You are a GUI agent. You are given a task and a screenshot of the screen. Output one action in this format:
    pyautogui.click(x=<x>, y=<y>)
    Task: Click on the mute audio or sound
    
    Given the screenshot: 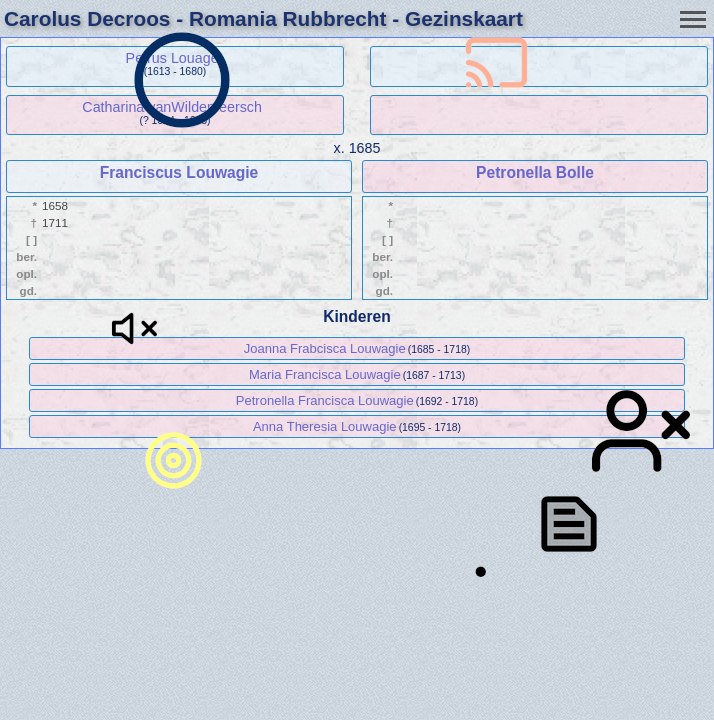 What is the action you would take?
    pyautogui.click(x=133, y=328)
    